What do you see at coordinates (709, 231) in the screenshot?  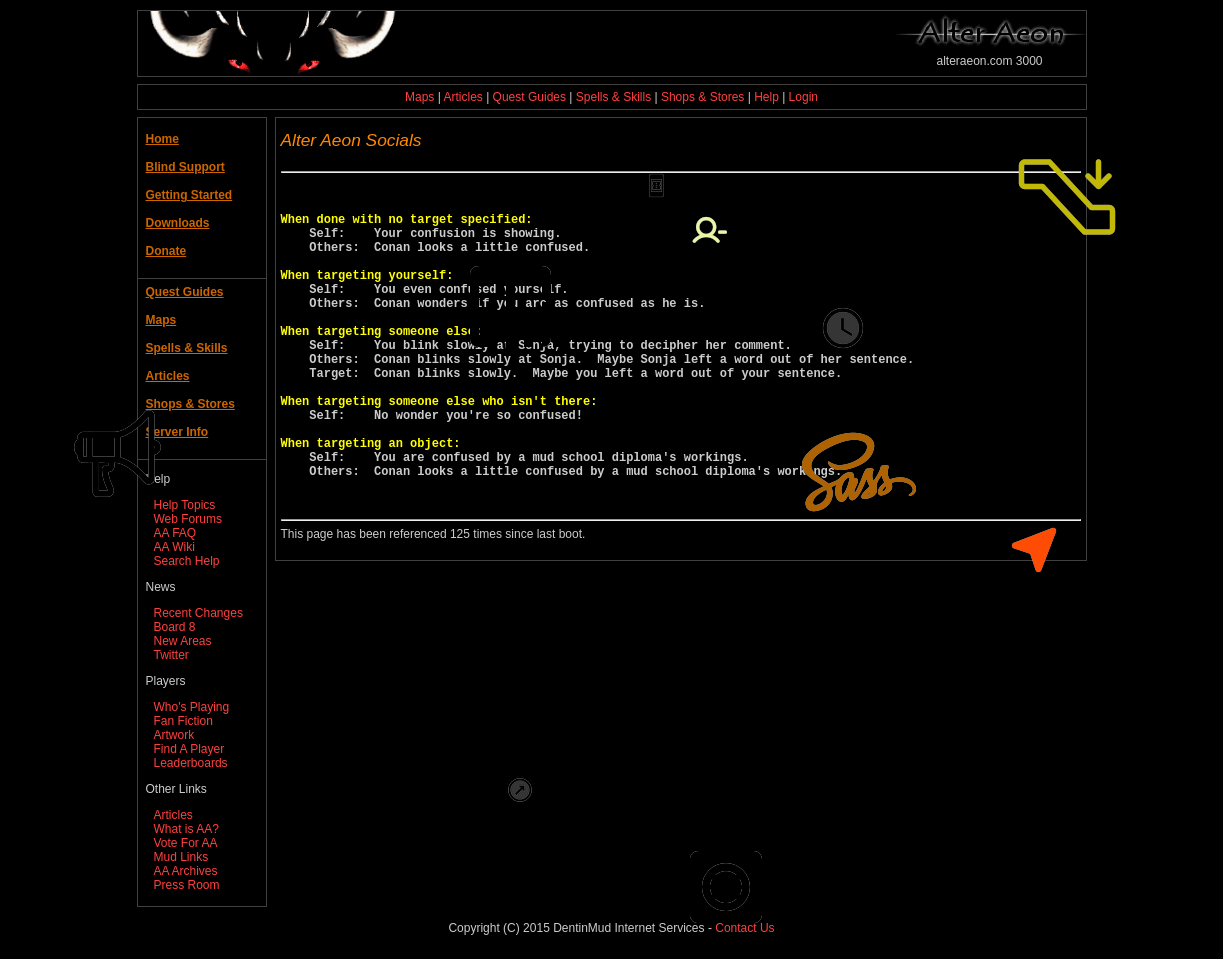 I see `remove a user or contact` at bounding box center [709, 231].